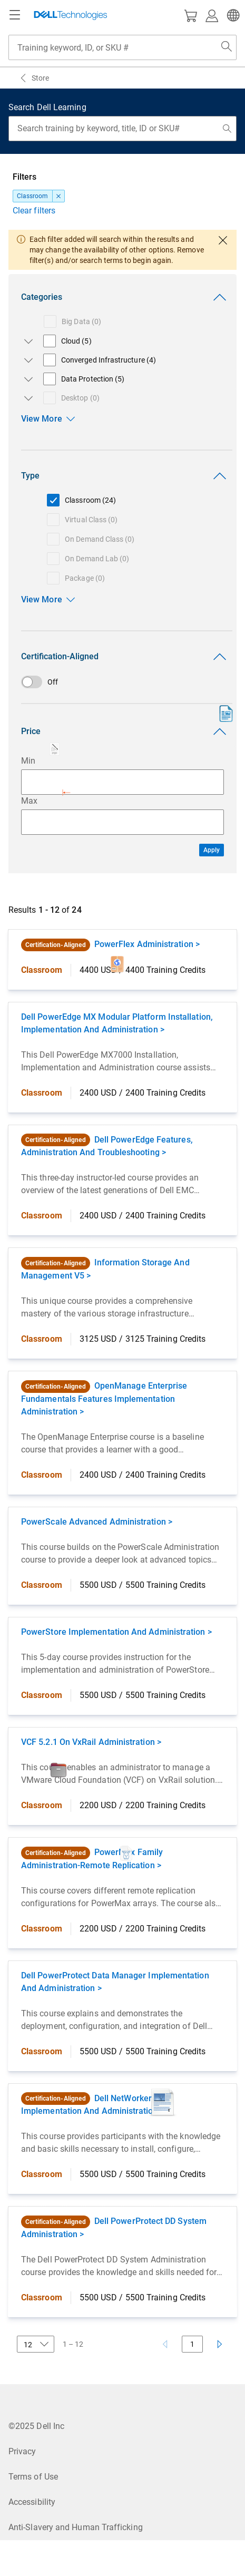 The image size is (245, 2576). Describe the element at coordinates (66, 793) in the screenshot. I see `go to the first item in a list or sequence` at that location.